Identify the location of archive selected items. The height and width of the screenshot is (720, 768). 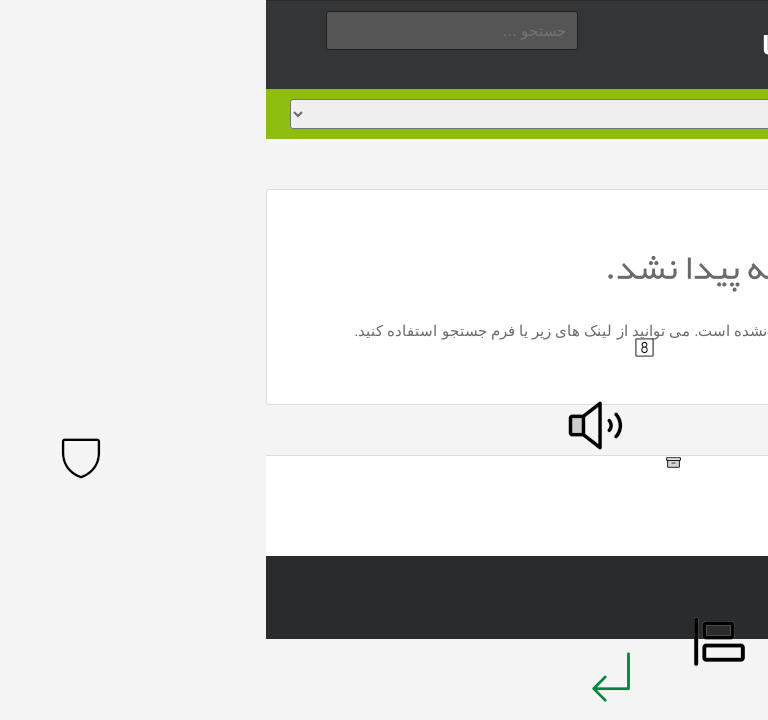
(673, 462).